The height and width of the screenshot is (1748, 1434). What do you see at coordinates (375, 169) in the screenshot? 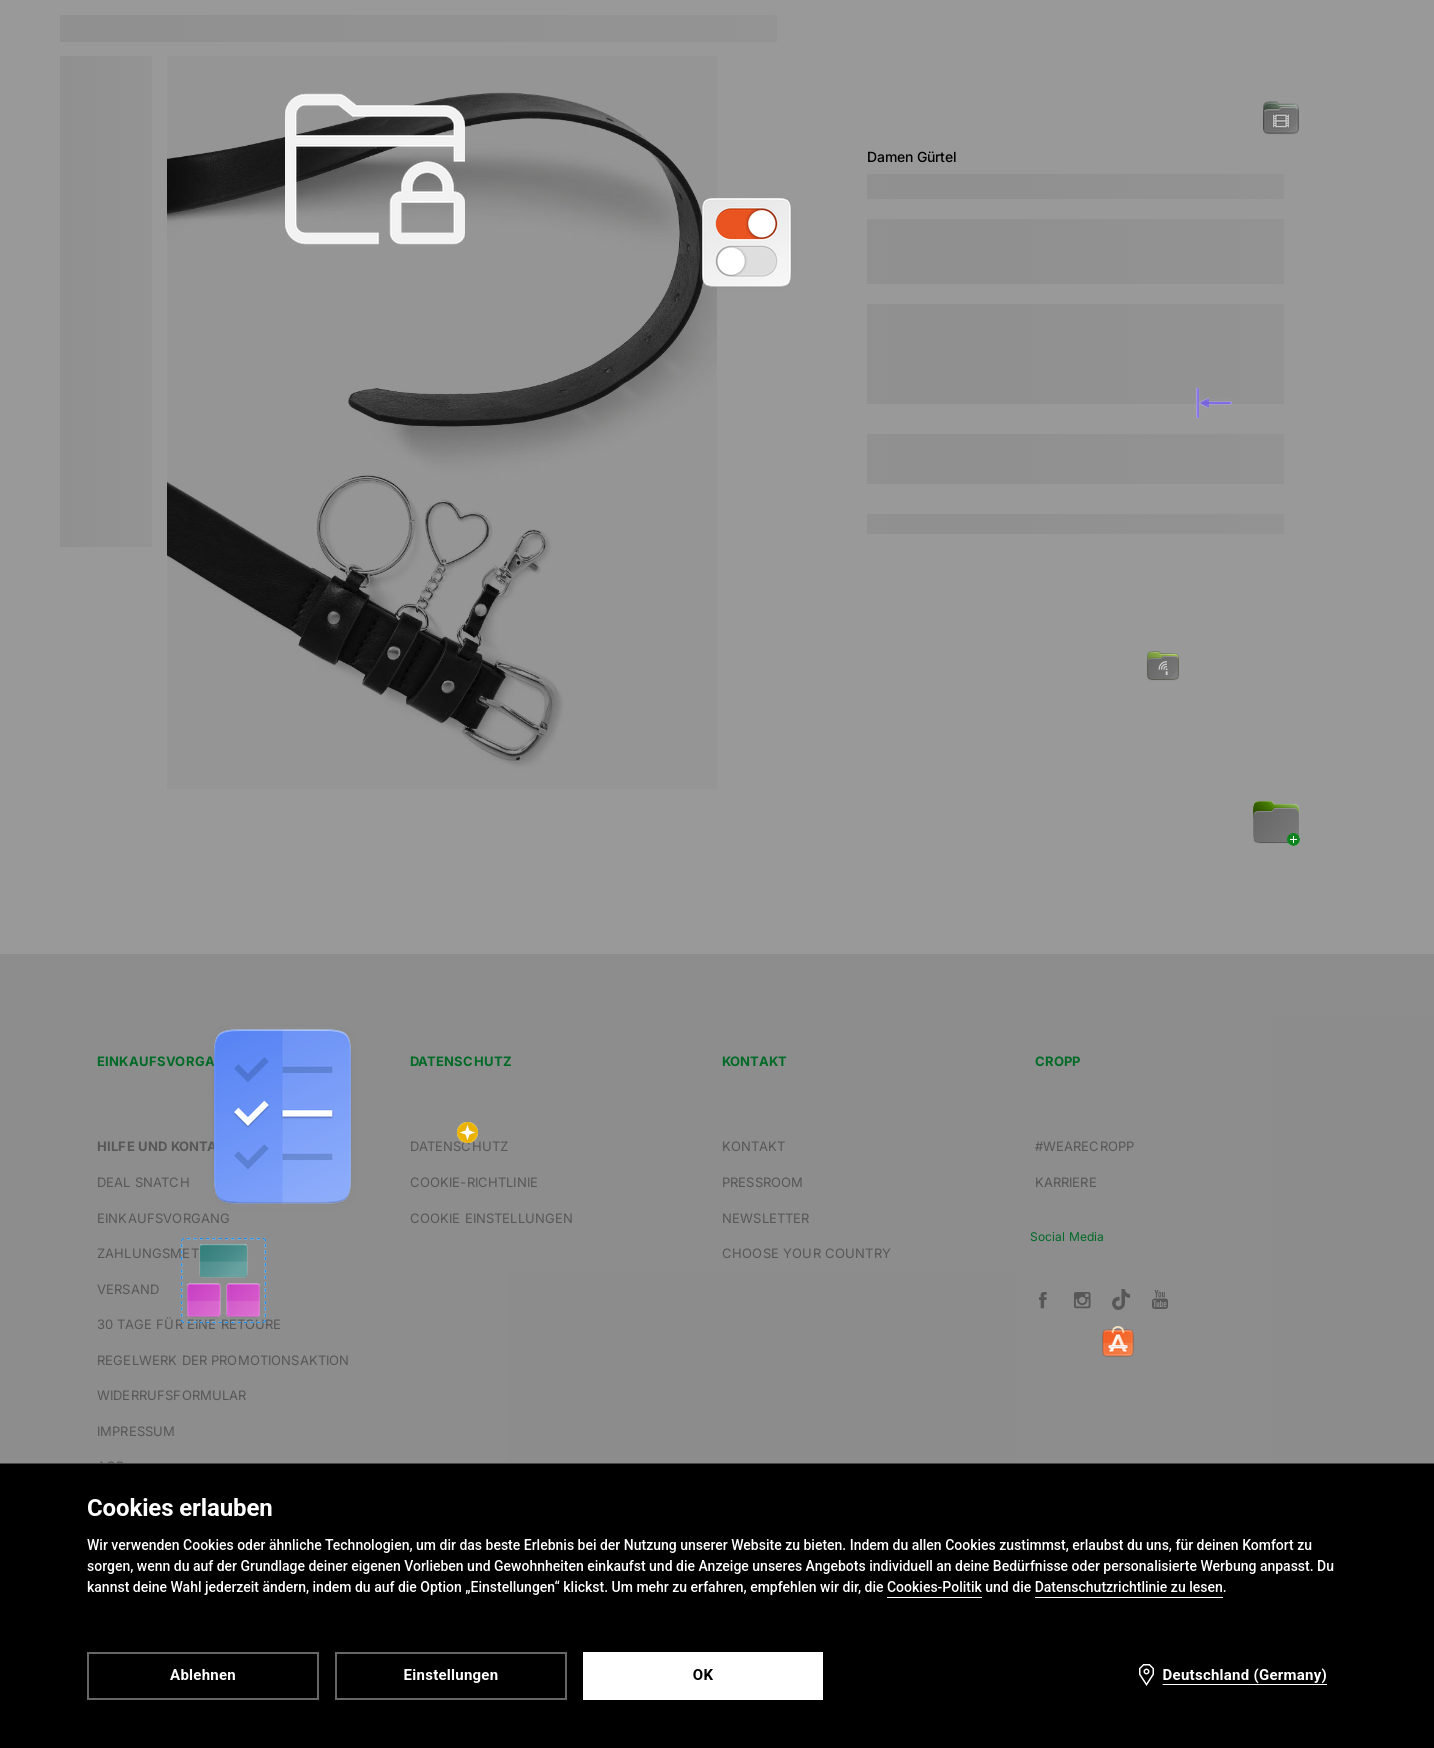
I see `access encrypted vault storage` at bounding box center [375, 169].